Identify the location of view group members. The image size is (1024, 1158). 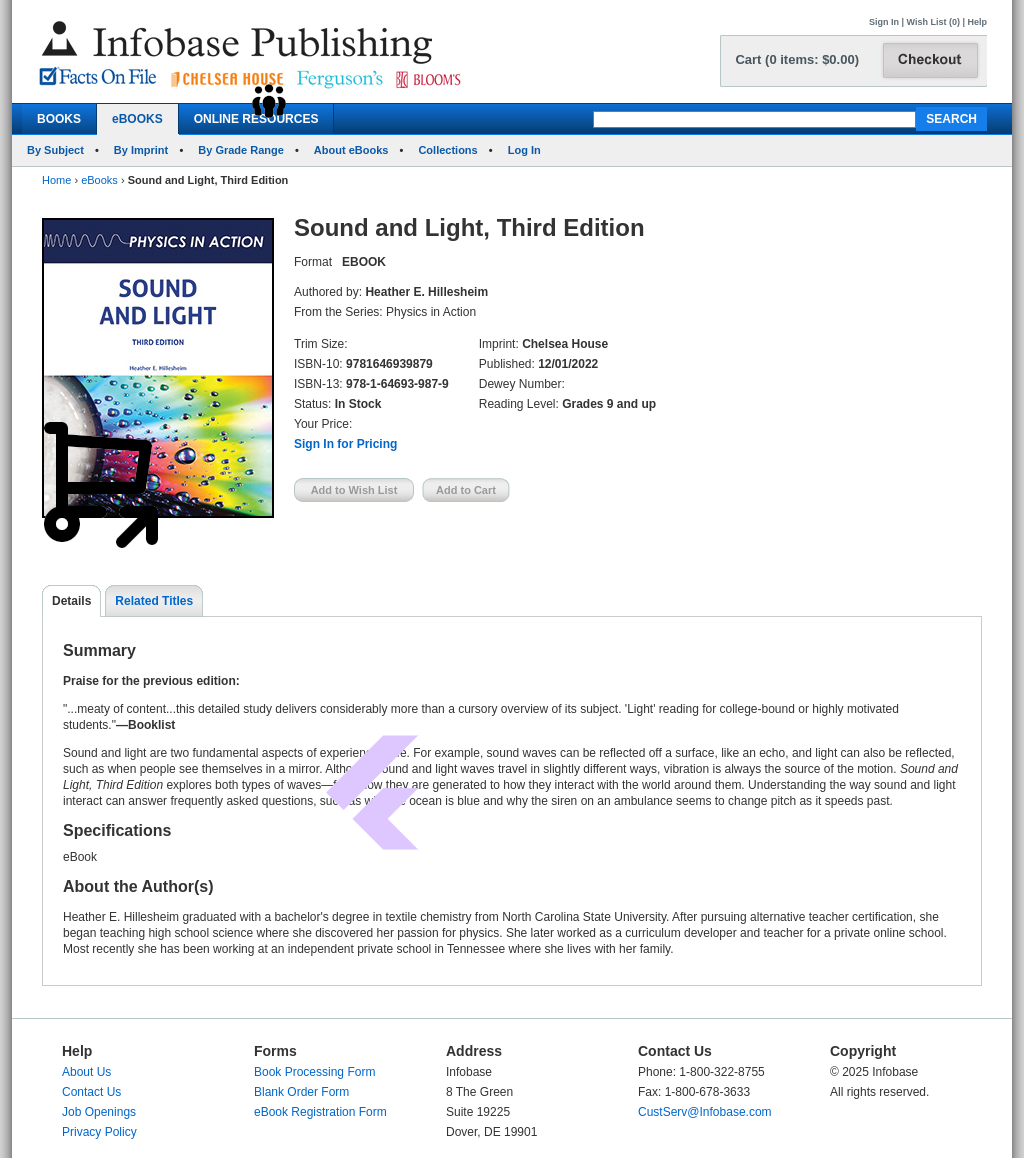
(269, 101).